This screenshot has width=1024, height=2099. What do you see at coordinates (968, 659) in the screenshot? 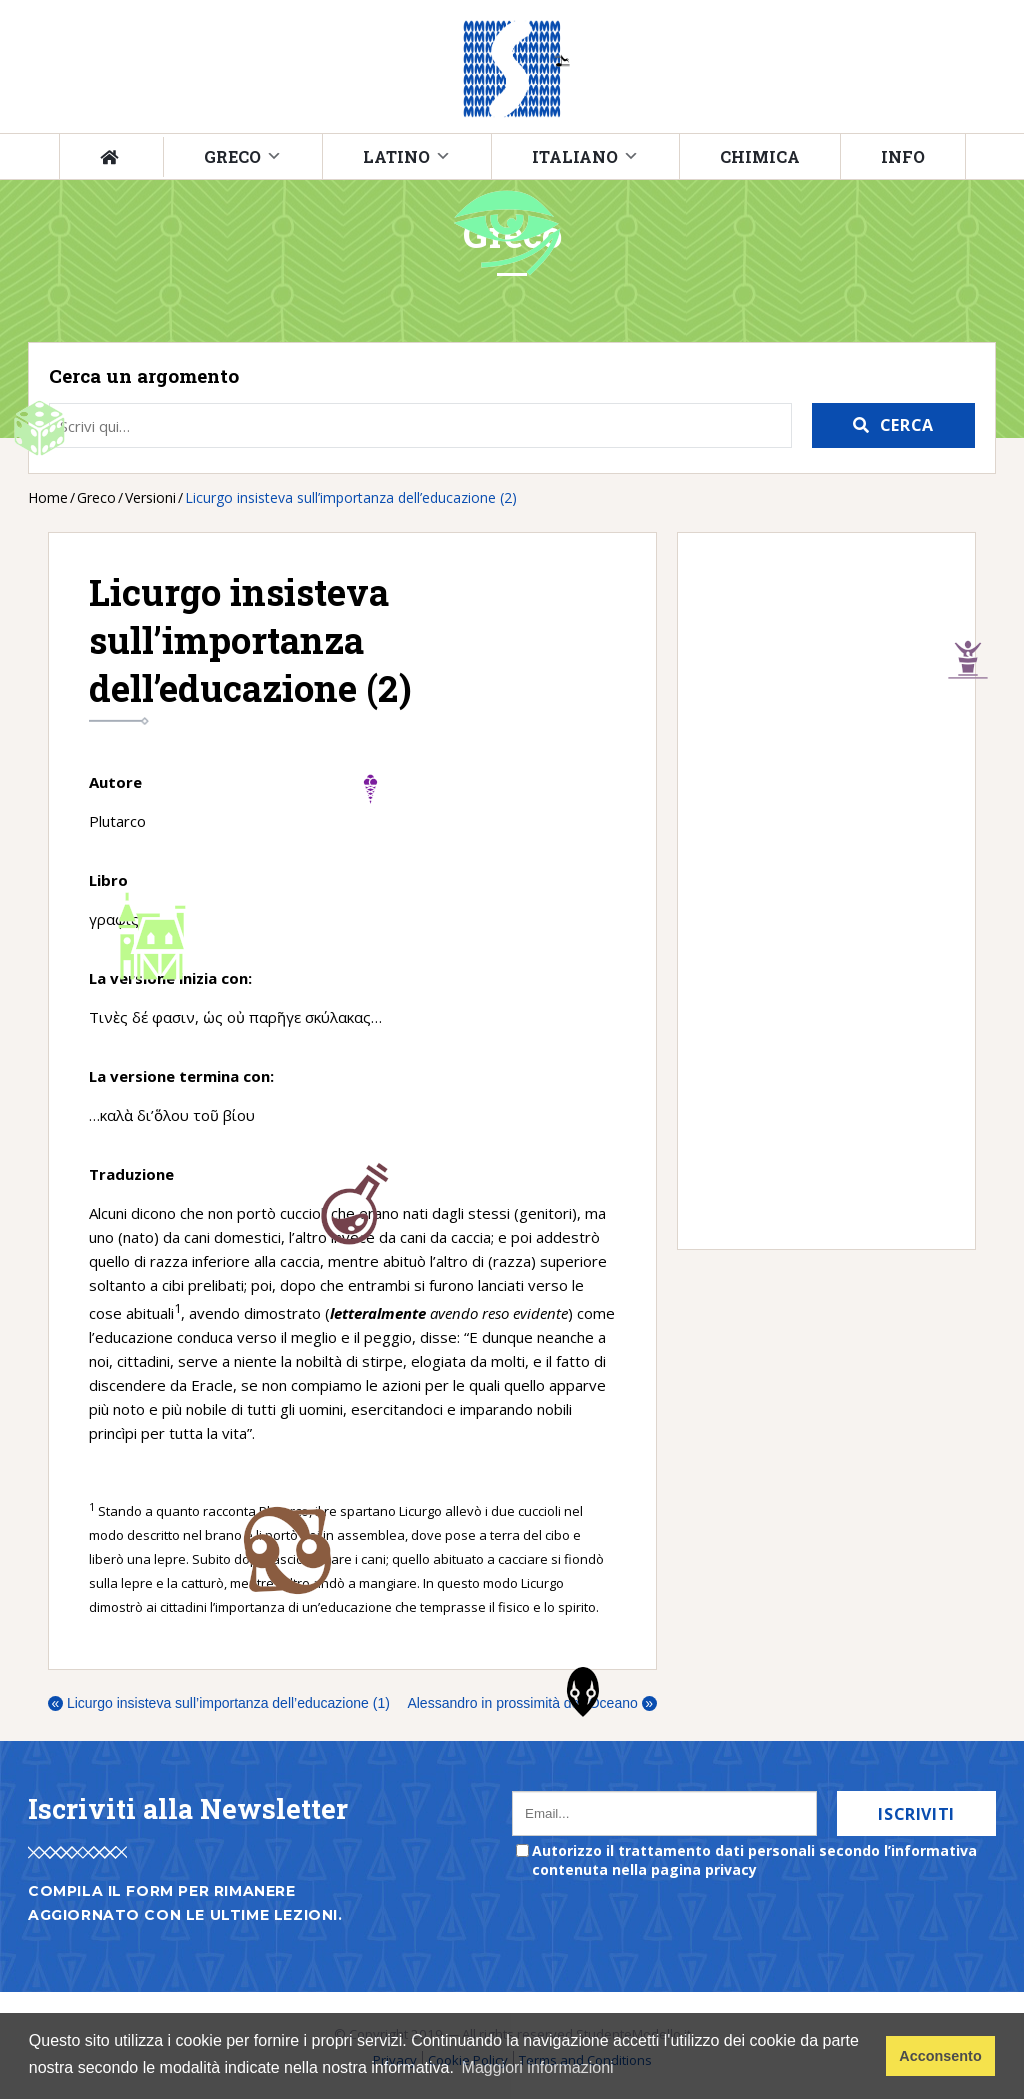
I see `access public speaking or presentation mode` at bounding box center [968, 659].